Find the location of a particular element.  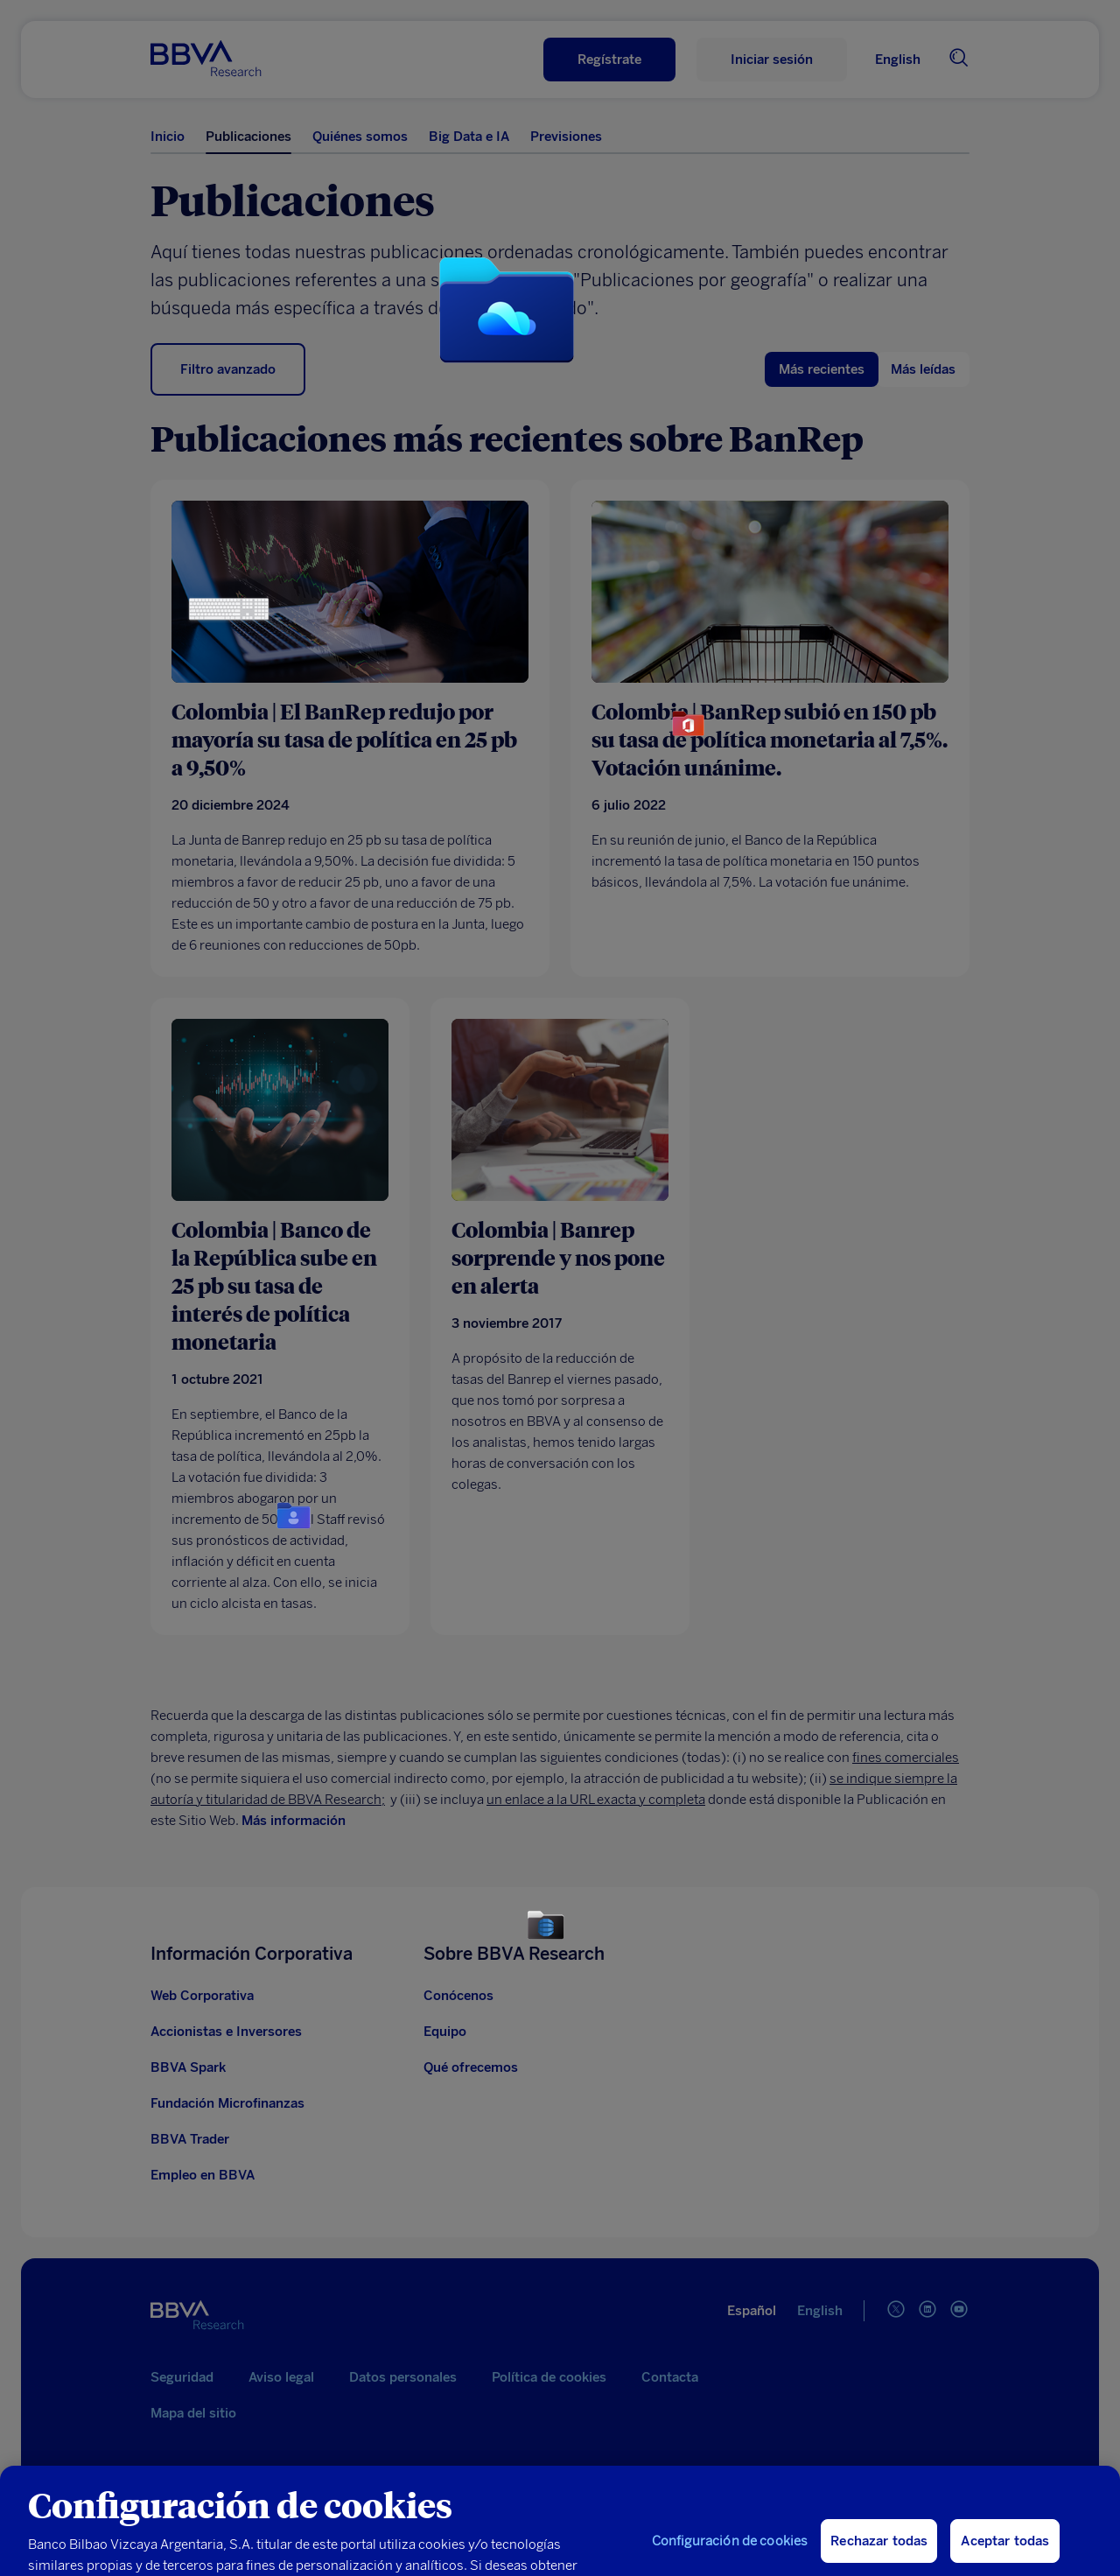

open wondershare document cloud folder is located at coordinates (506, 313).